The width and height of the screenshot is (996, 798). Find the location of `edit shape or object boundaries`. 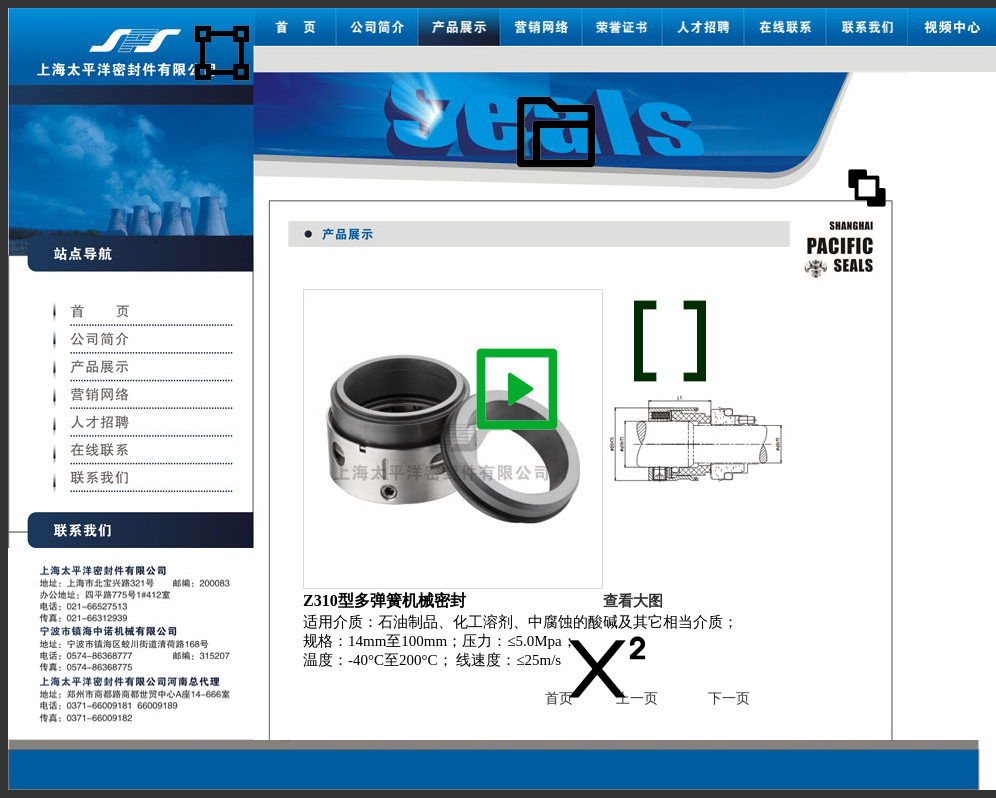

edit shape or object boundaries is located at coordinates (222, 53).